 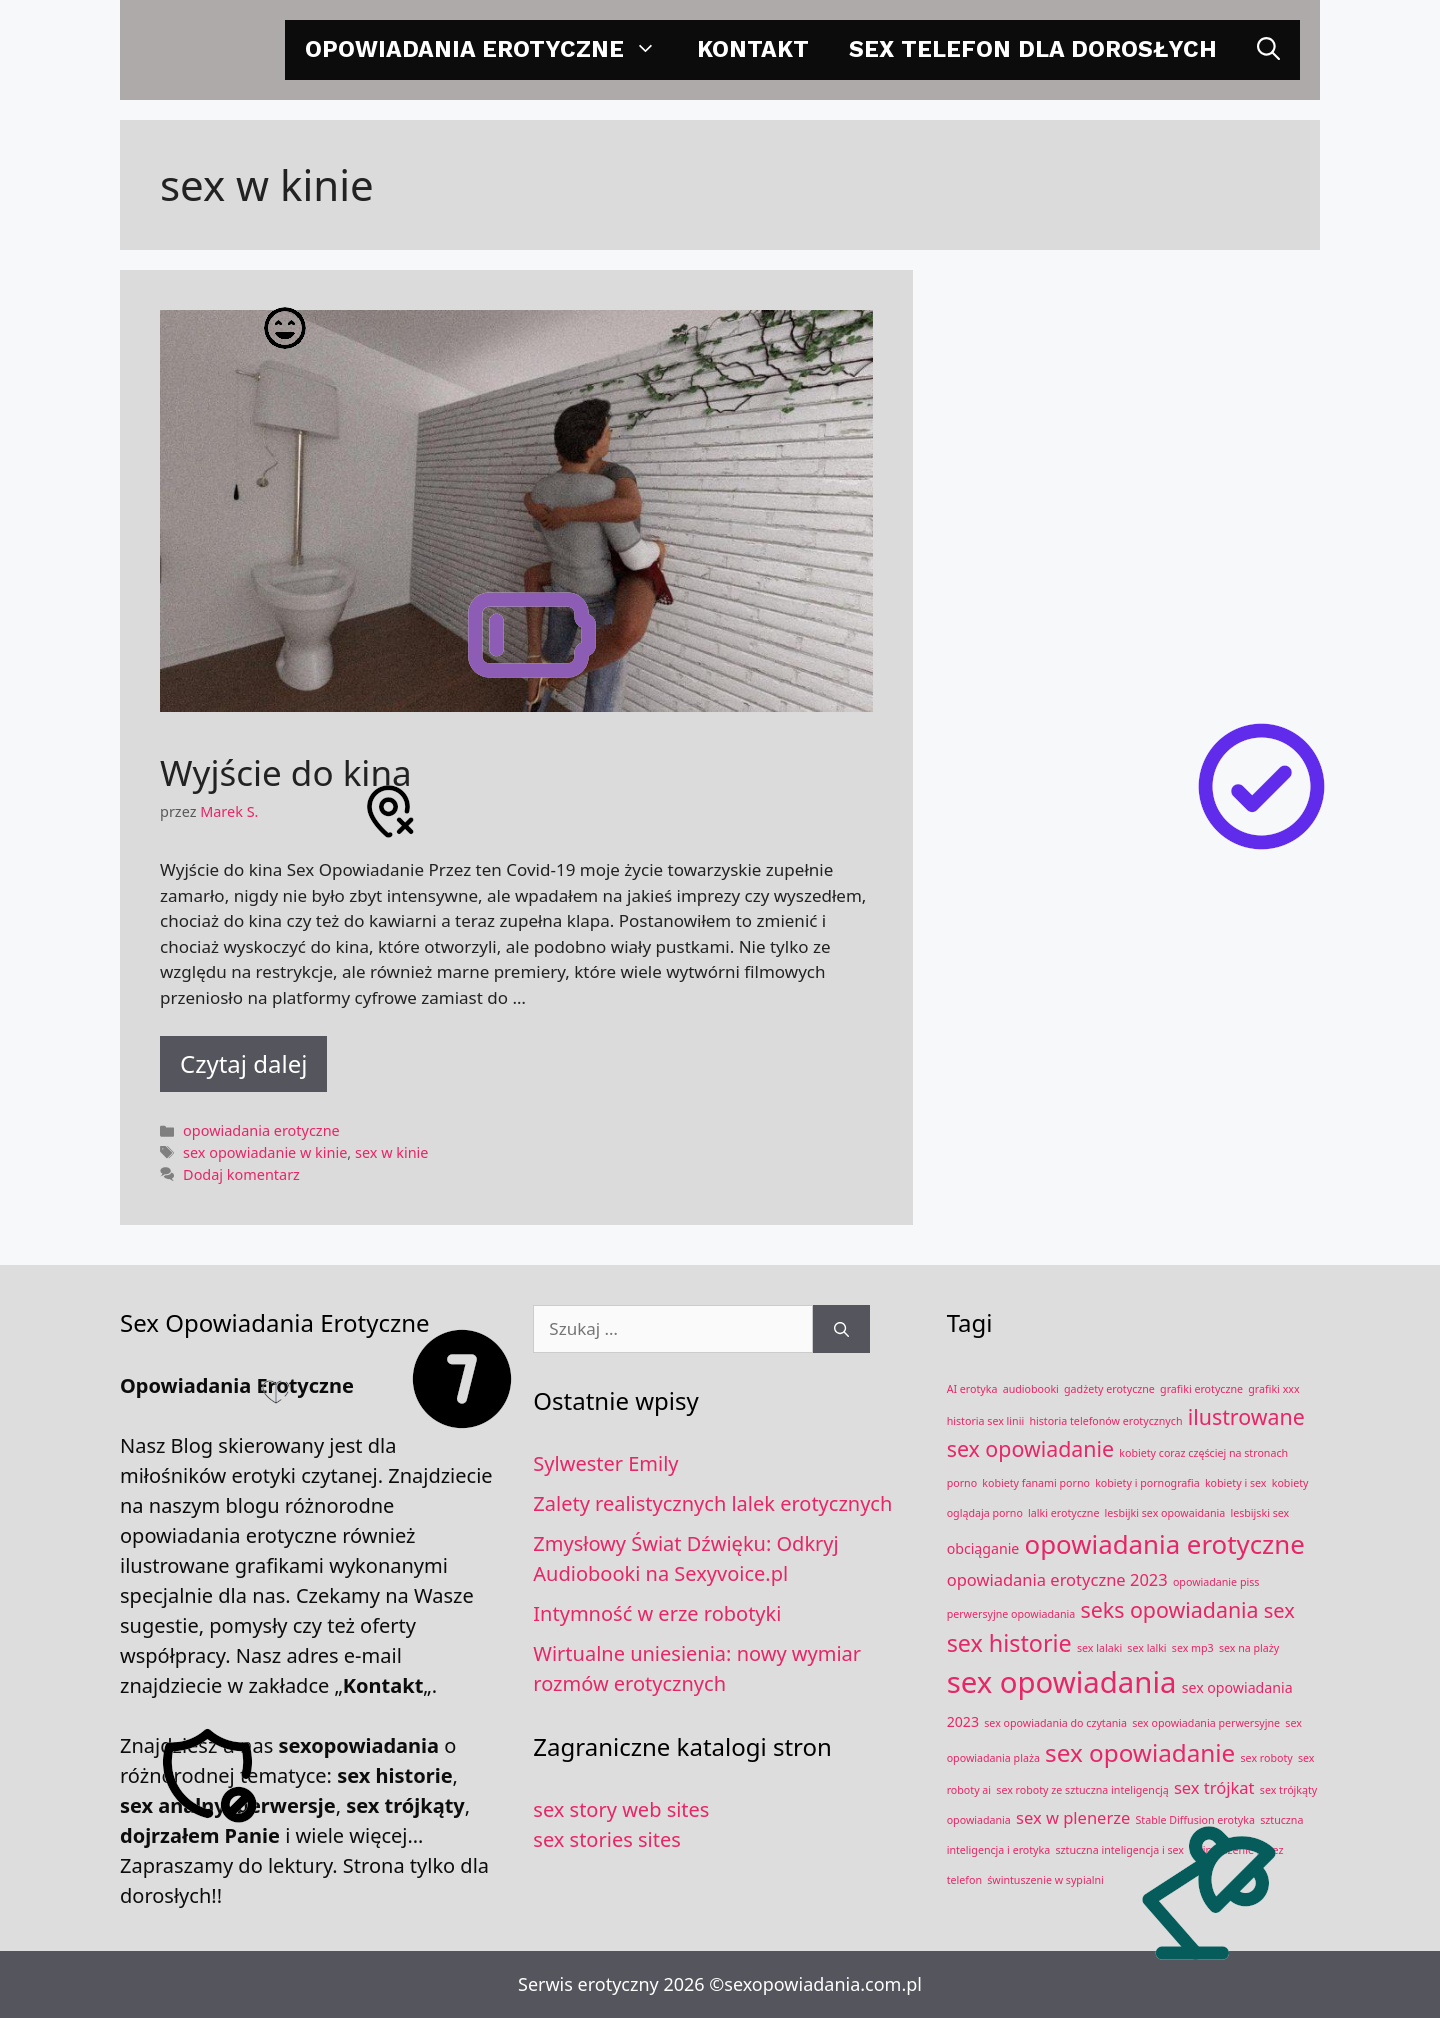 I want to click on confirms a successful action or completion, so click(x=1261, y=786).